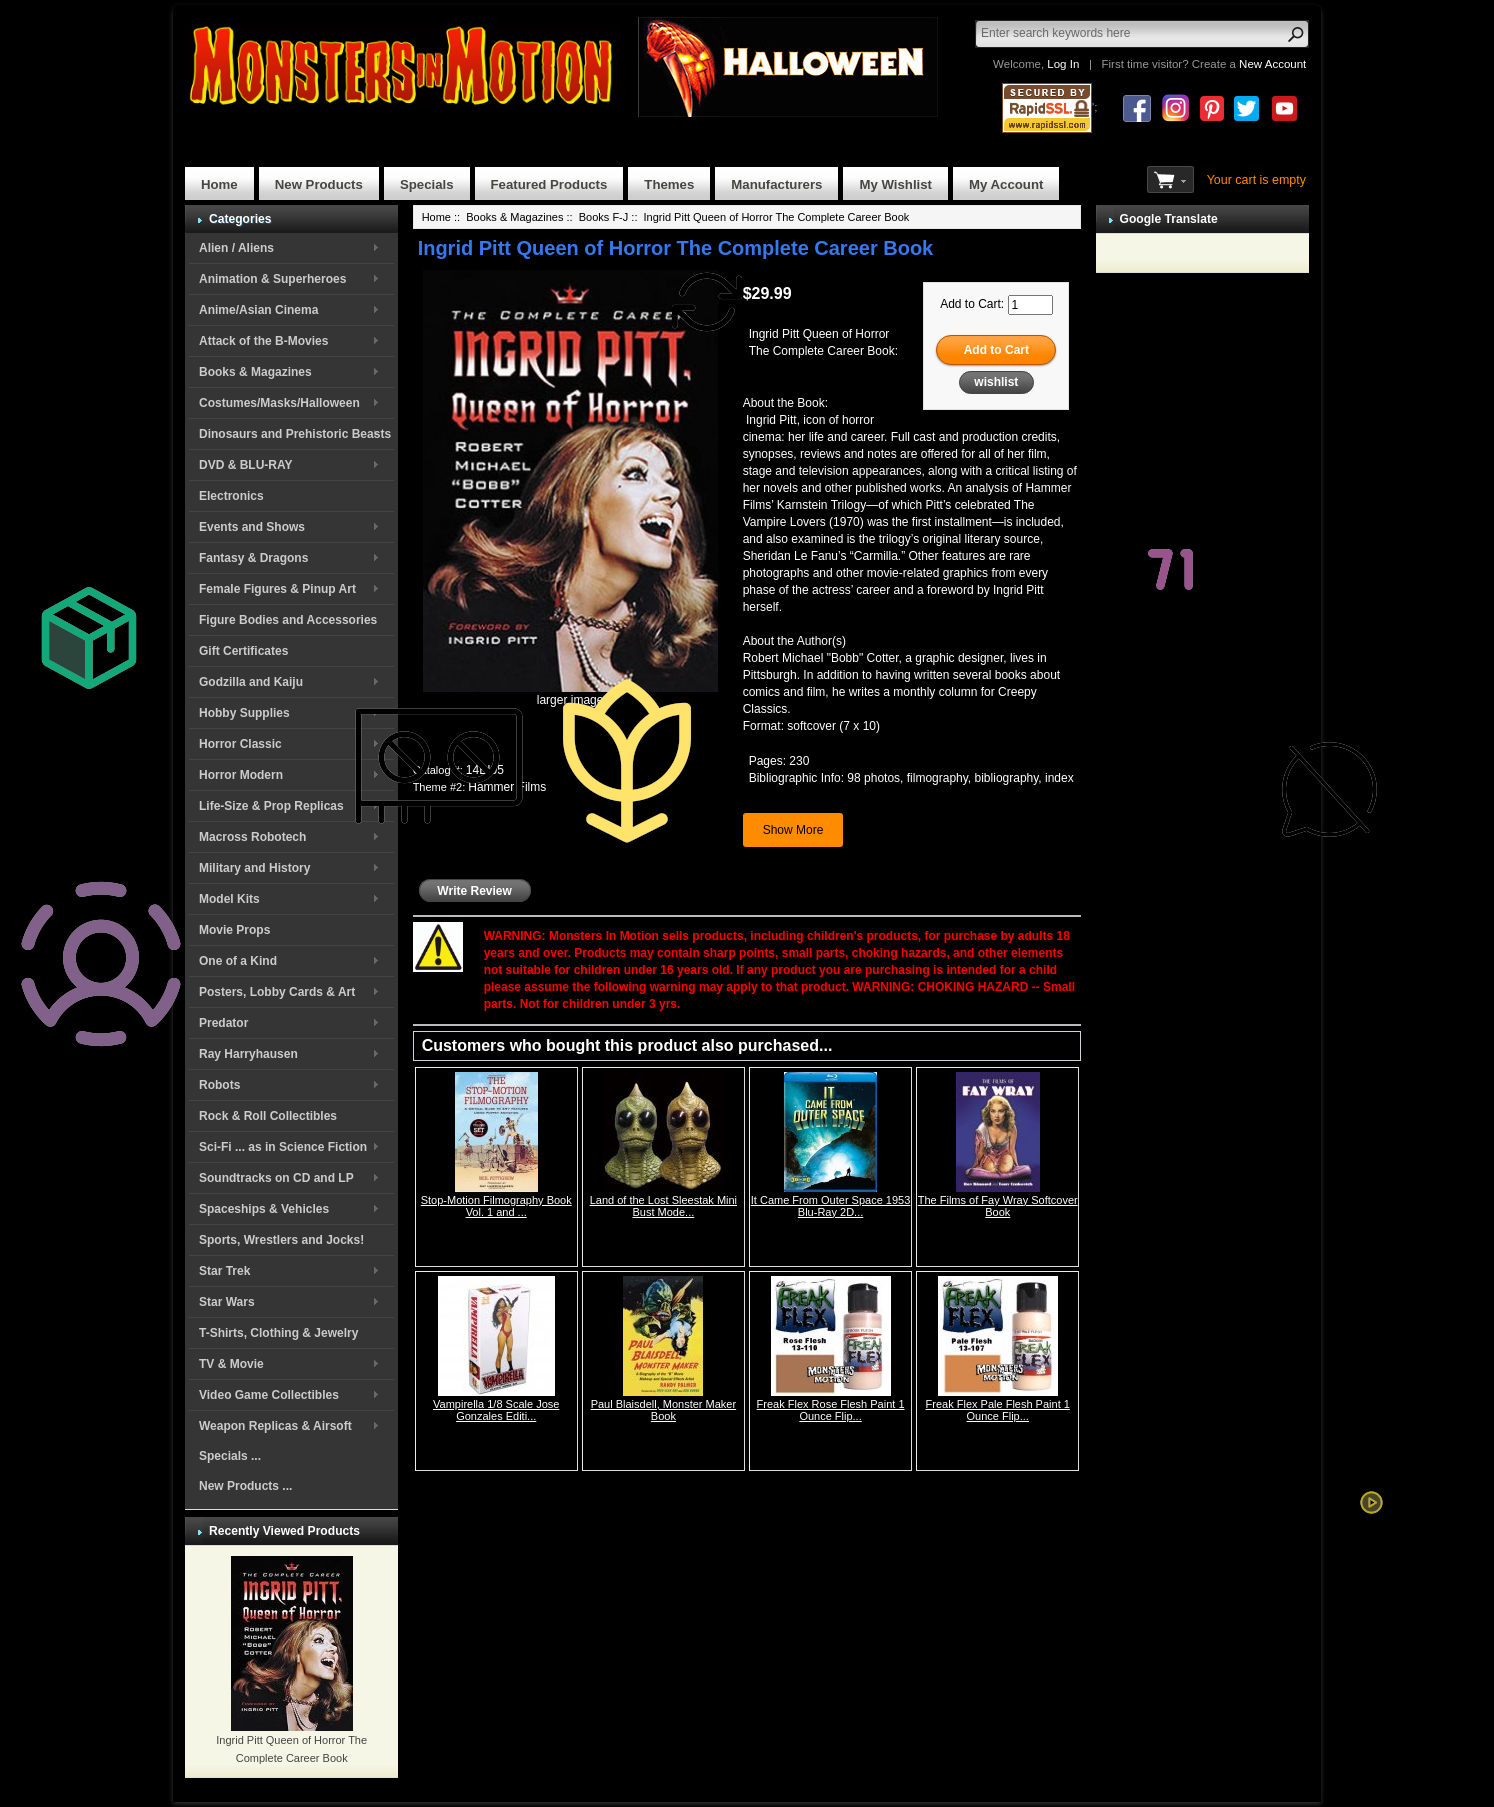 This screenshot has height=1807, width=1494. Describe the element at coordinates (439, 763) in the screenshot. I see `view graphics card or GPU information` at that location.